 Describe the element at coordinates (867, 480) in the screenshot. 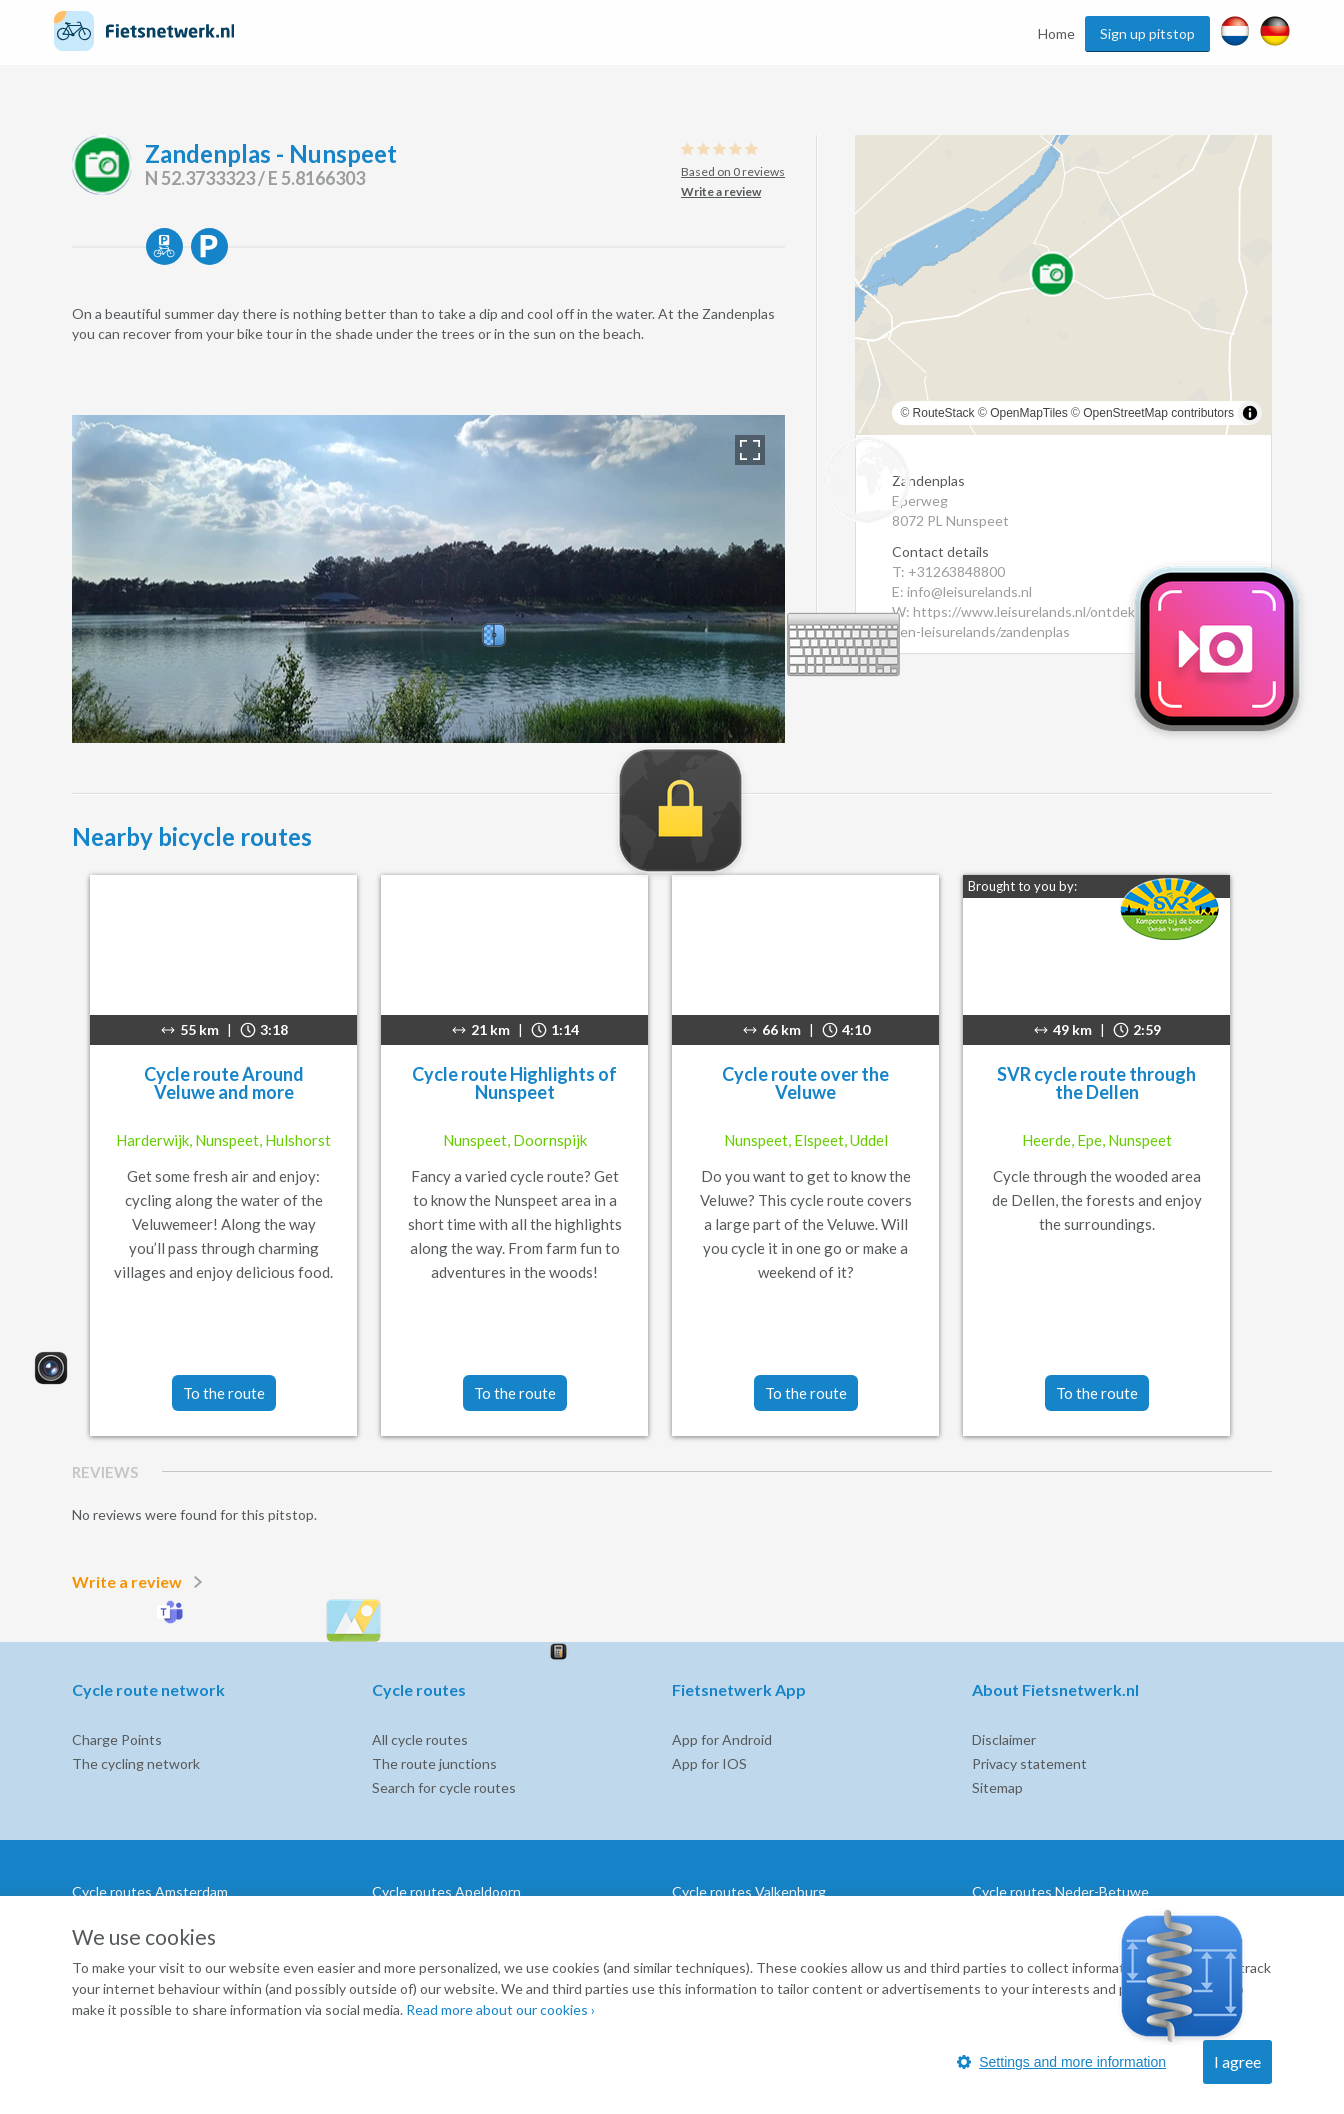

I see `indicates web-based or online content` at that location.